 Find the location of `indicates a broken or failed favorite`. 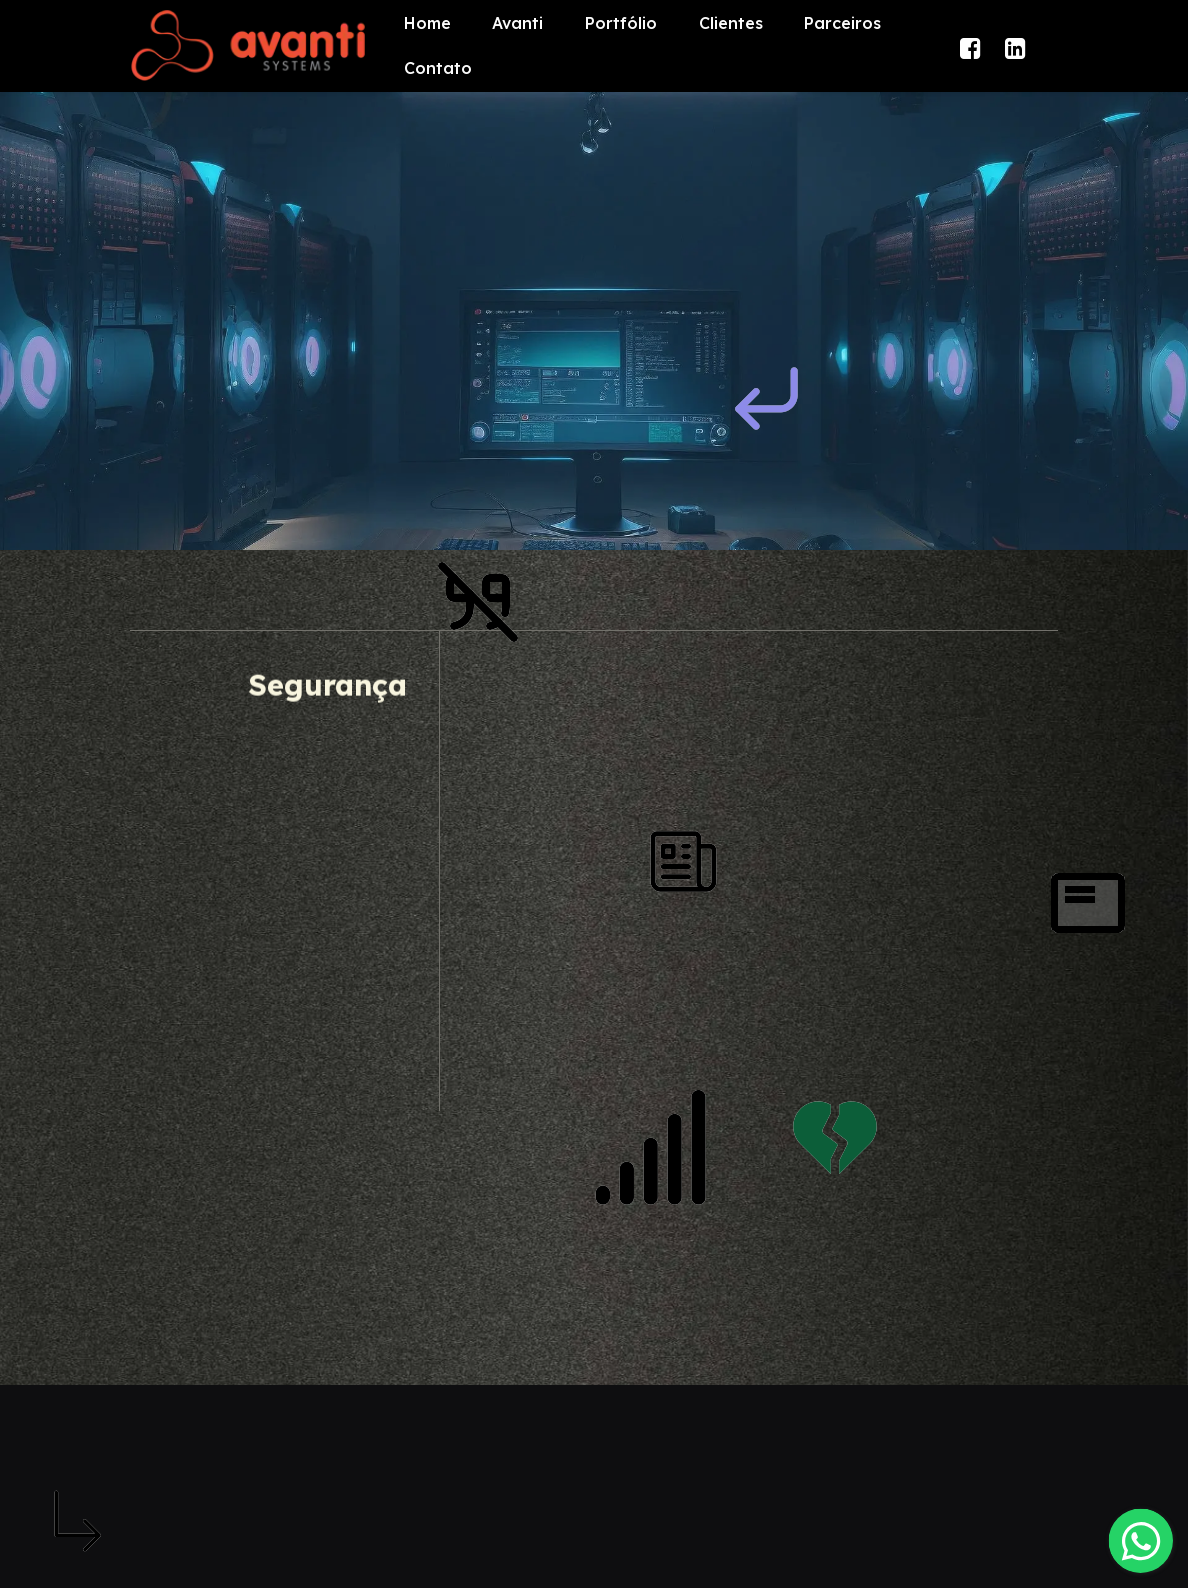

indicates a broken or failed favorite is located at coordinates (835, 1139).